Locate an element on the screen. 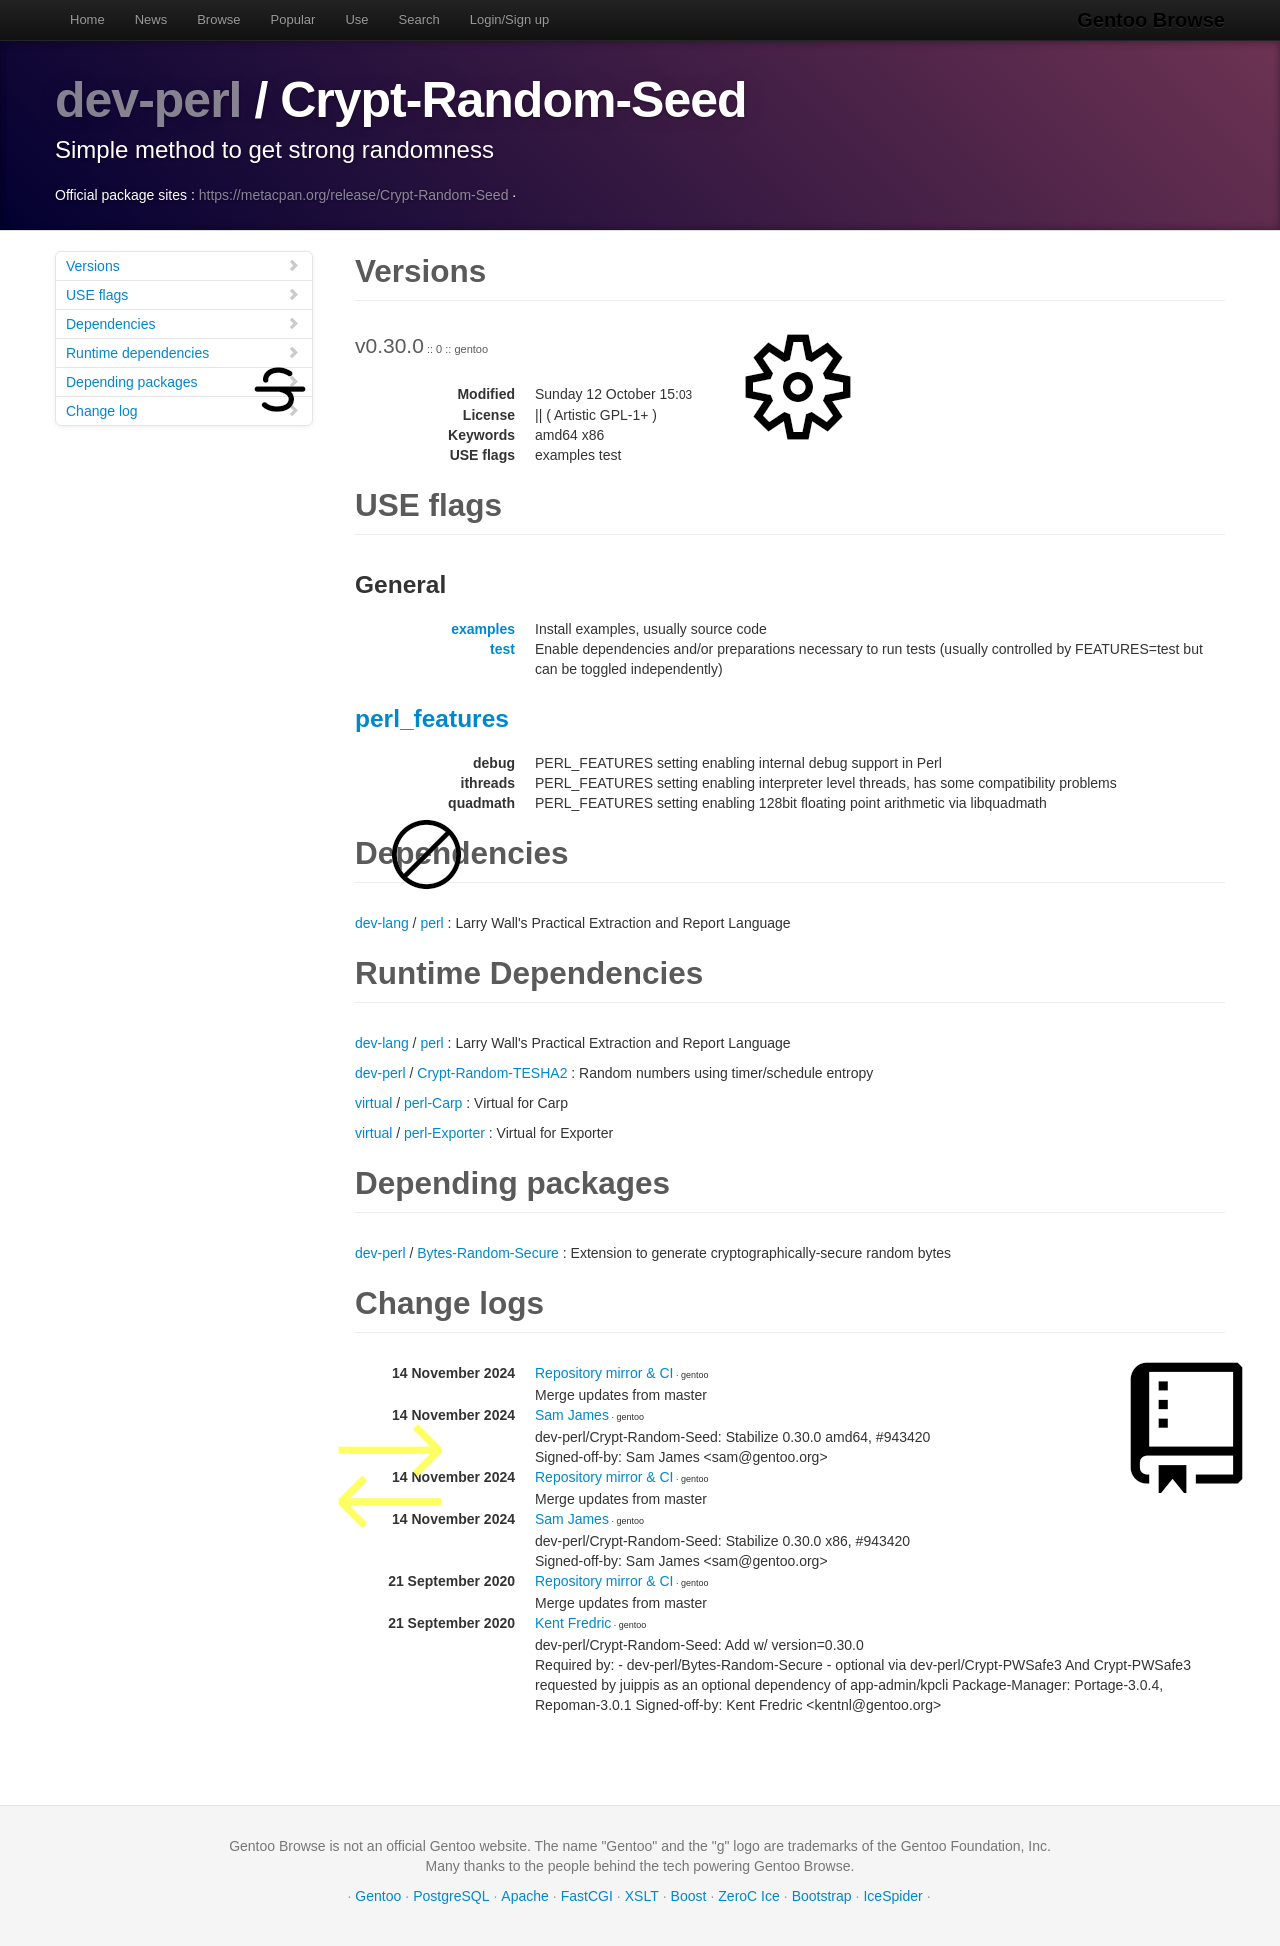 The width and height of the screenshot is (1280, 1946). indicates a blocked or prohibited action is located at coordinates (426, 854).